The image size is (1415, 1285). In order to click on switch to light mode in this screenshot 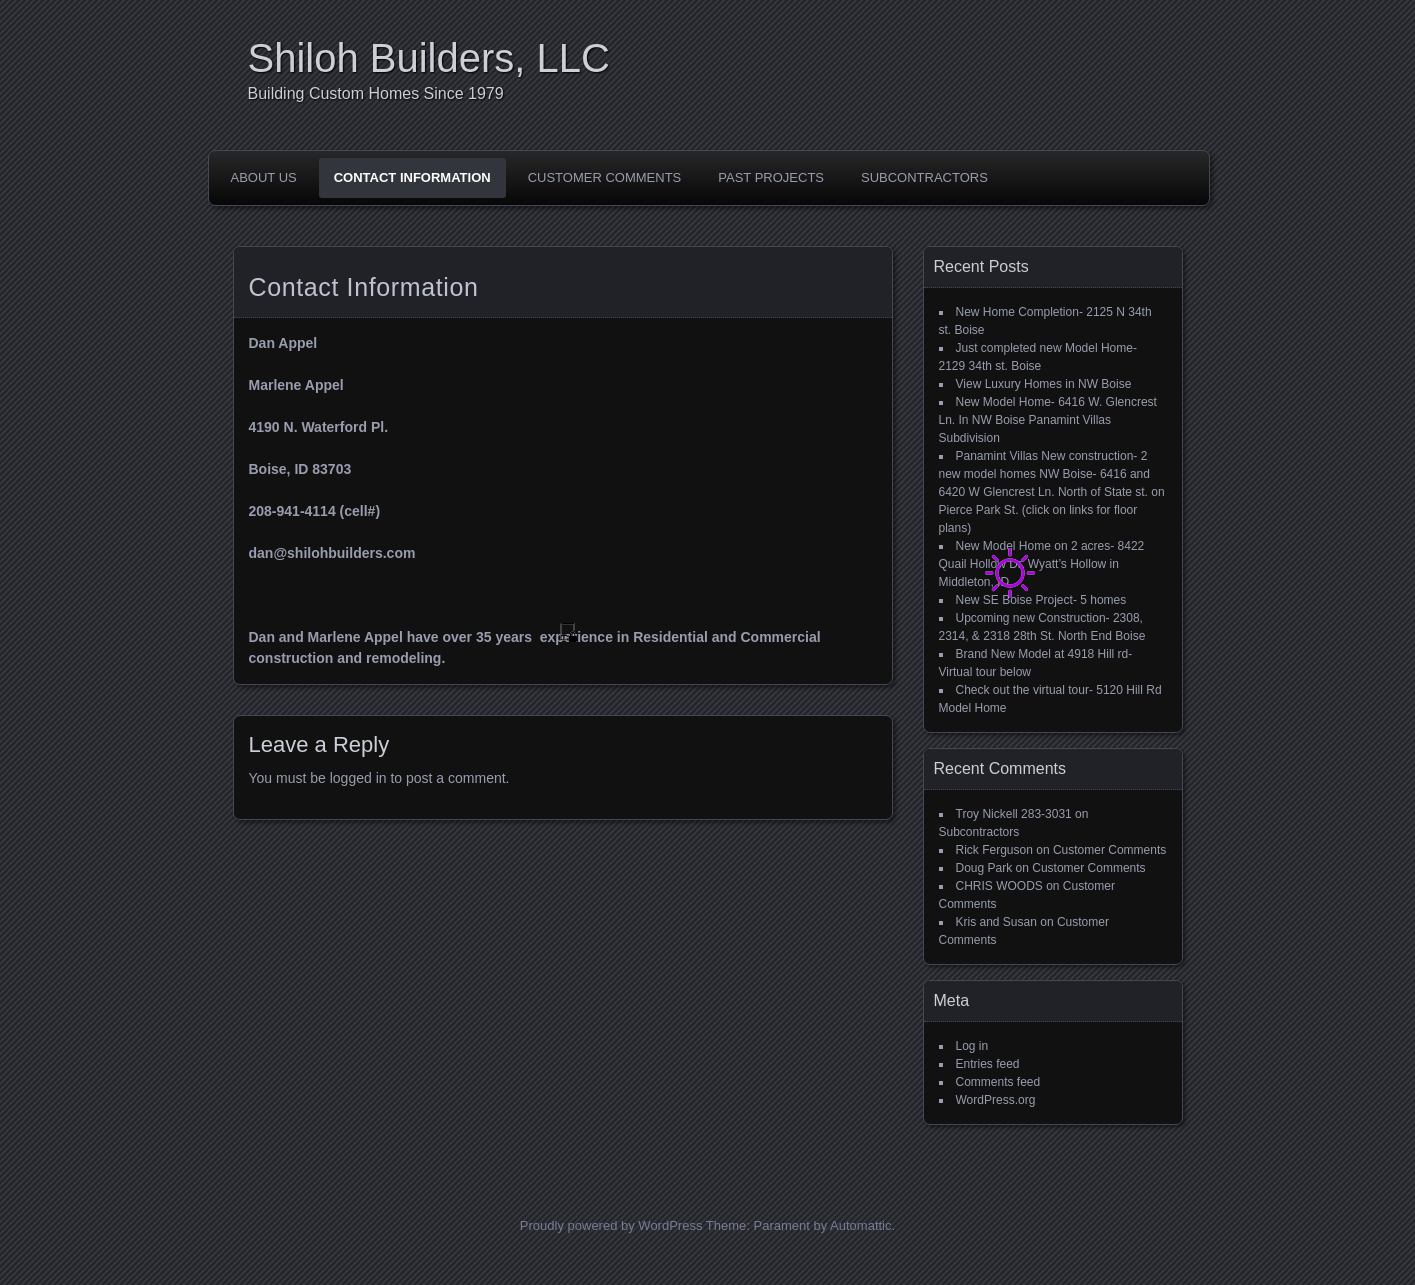, I will do `click(1010, 573)`.